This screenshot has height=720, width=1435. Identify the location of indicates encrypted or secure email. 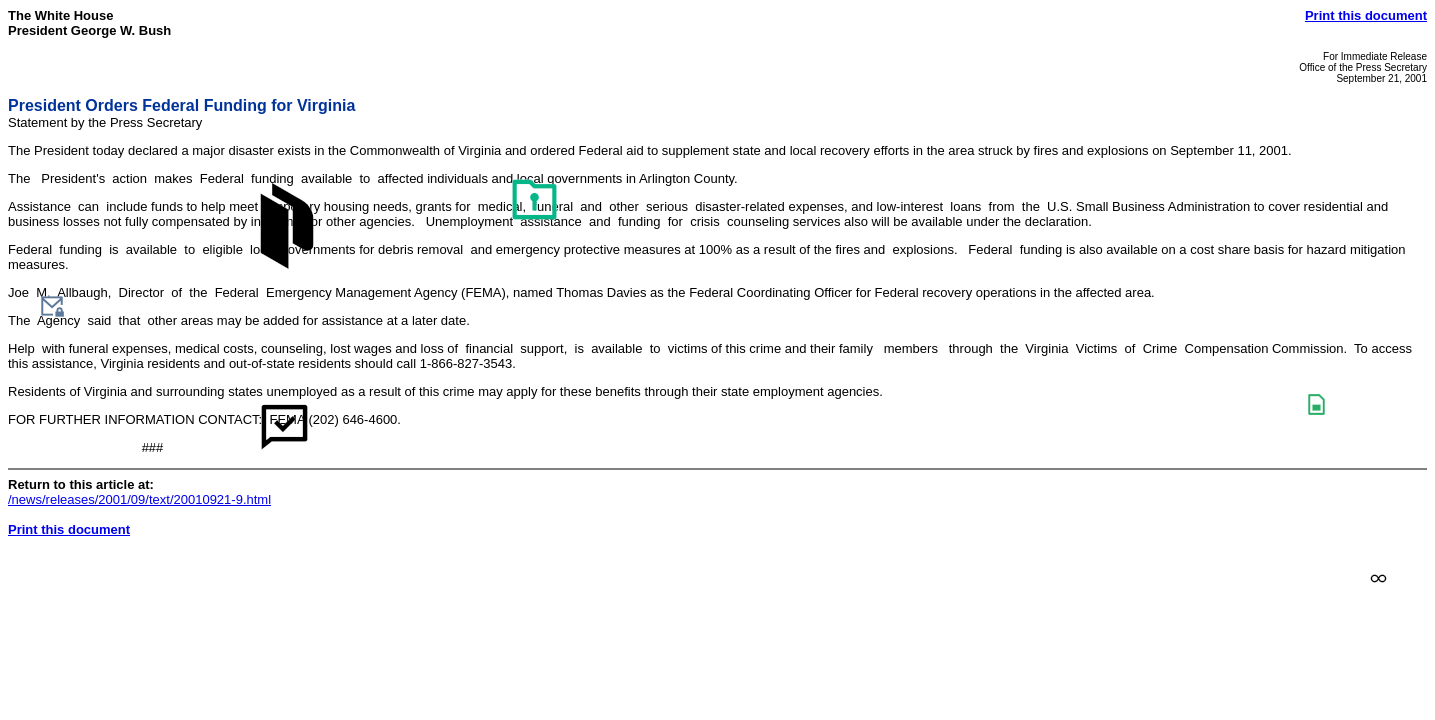
(52, 306).